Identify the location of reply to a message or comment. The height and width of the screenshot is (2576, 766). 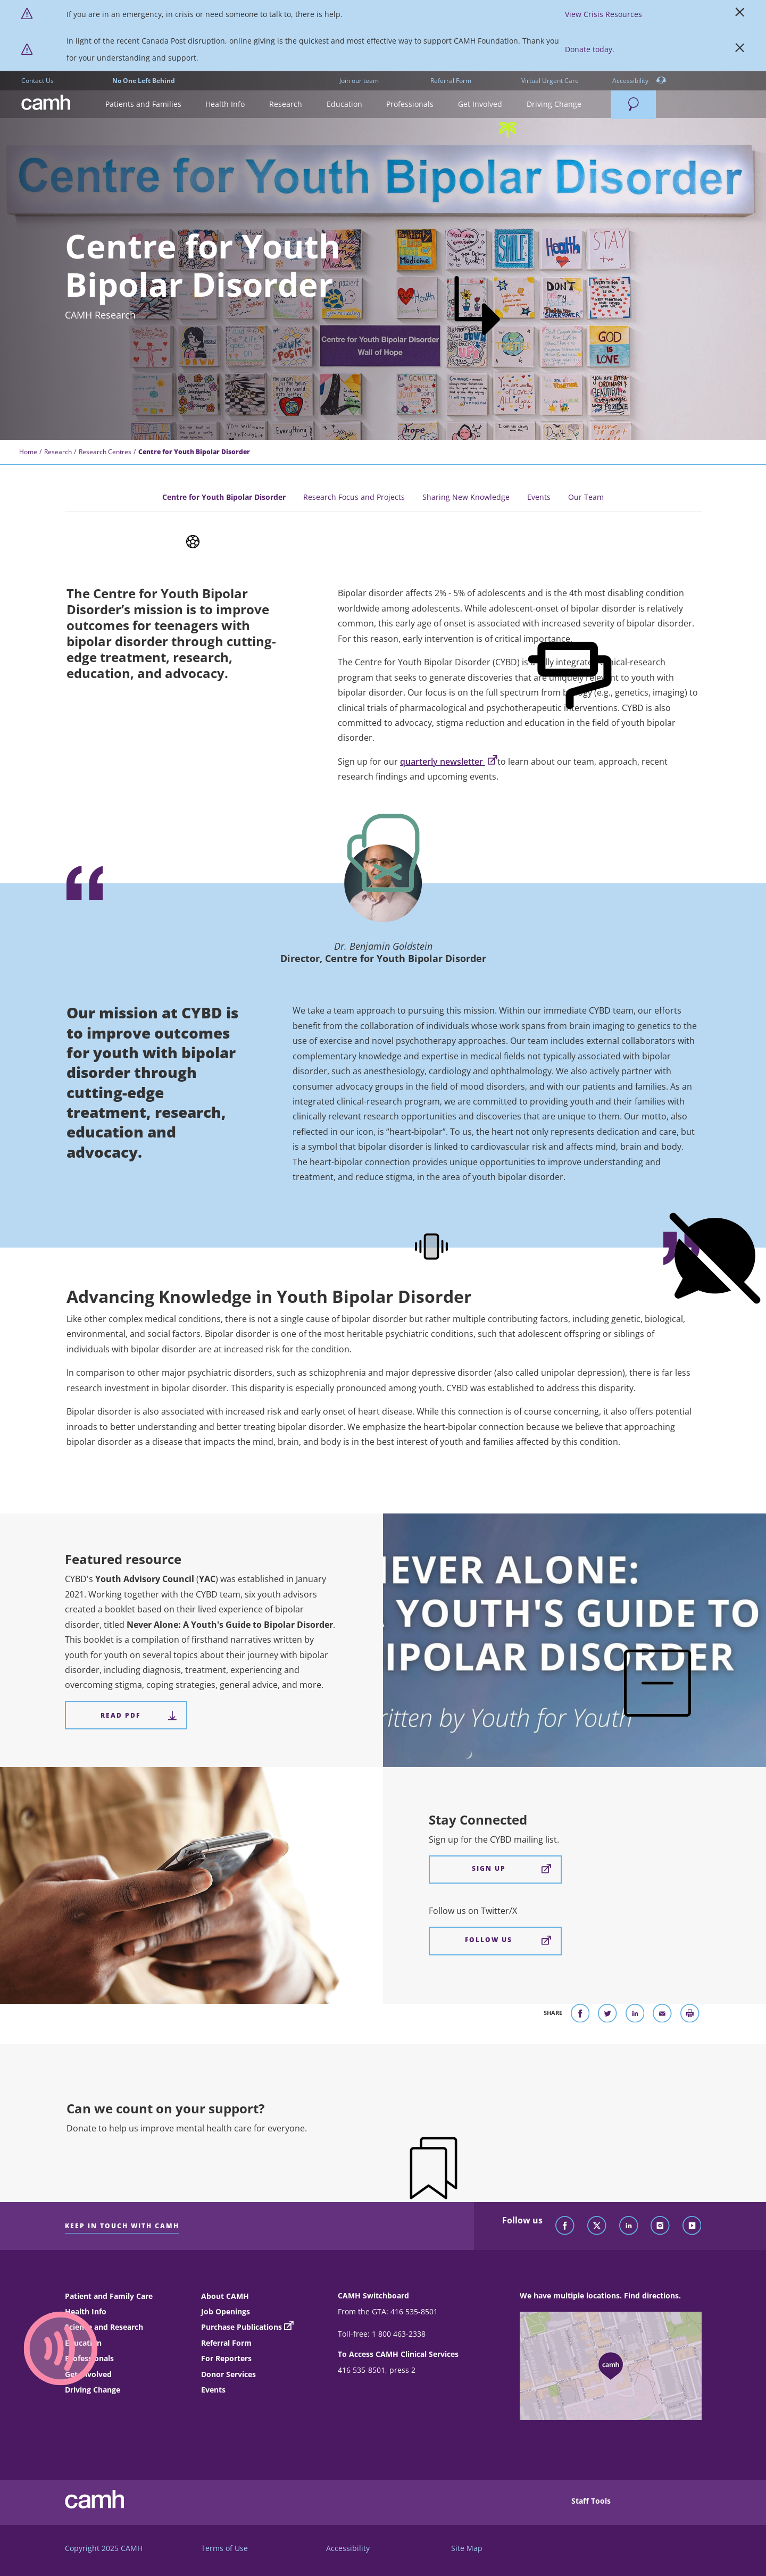
(472, 305).